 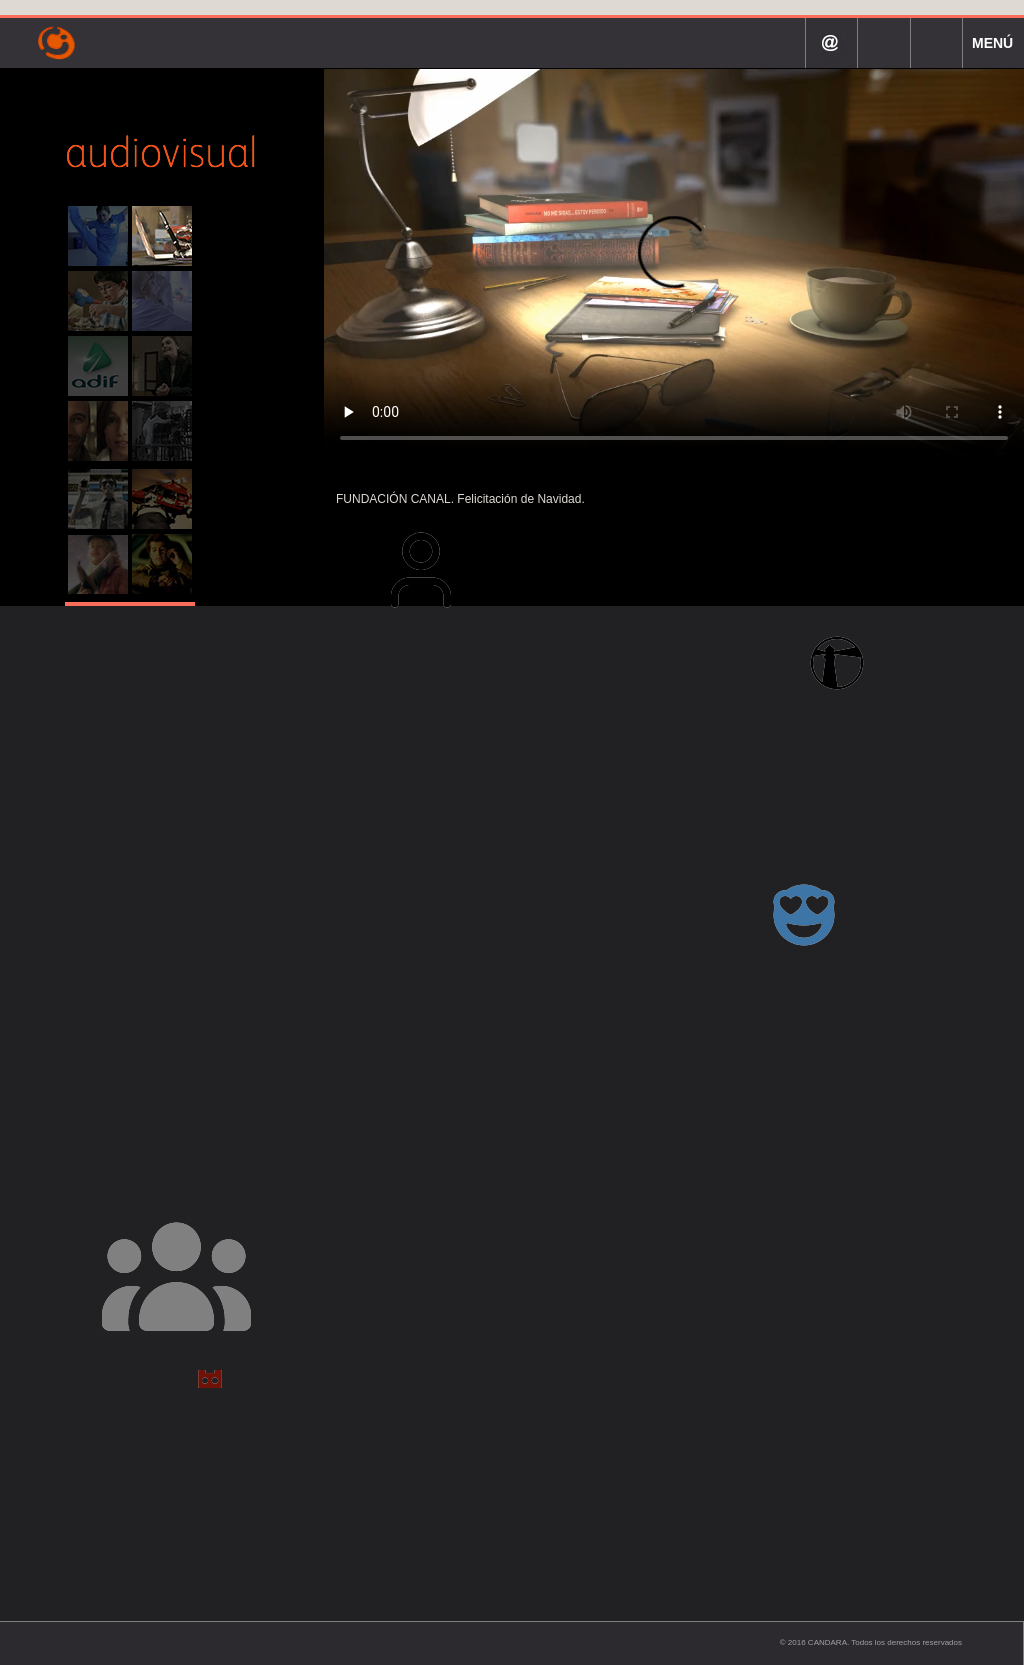 I want to click on view your profile, so click(x=421, y=570).